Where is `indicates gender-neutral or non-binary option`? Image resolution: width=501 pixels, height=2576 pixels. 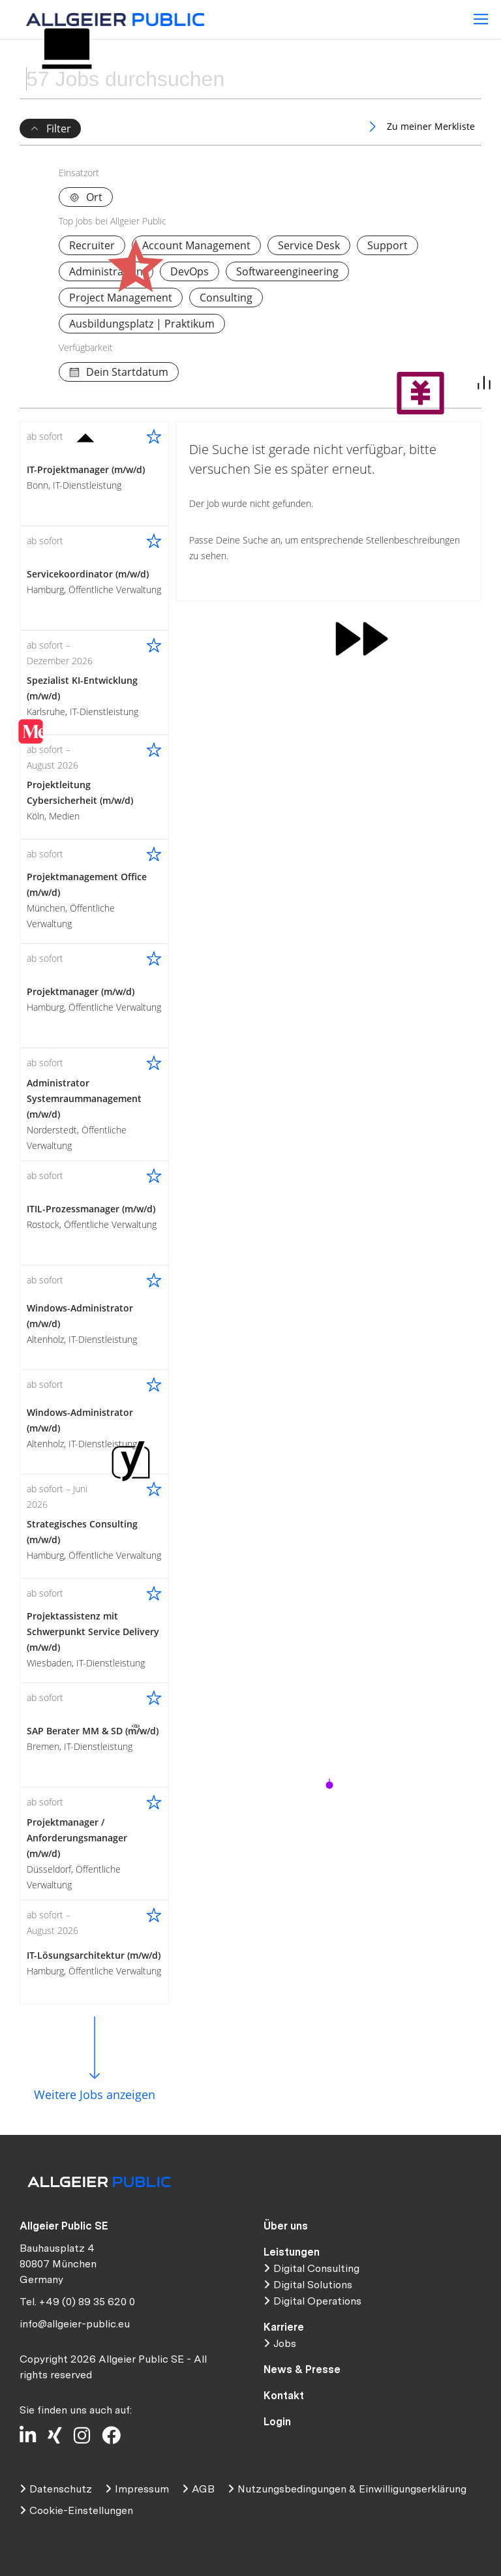
indicates gender-neutral or non-binary option is located at coordinates (329, 1784).